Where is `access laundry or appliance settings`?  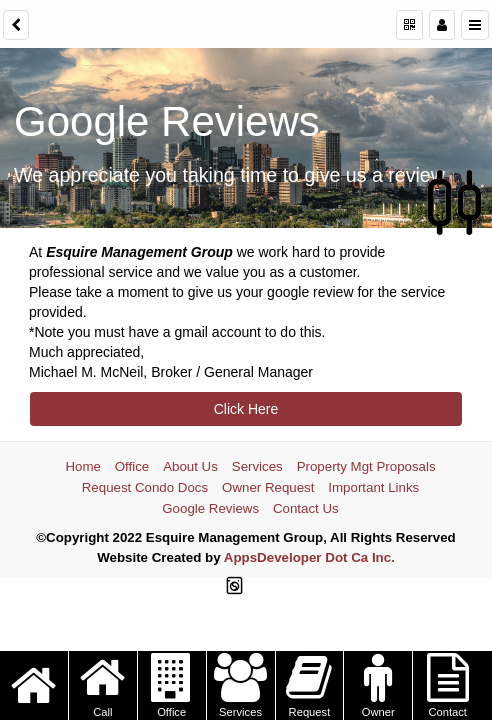
access laundry or appliance settings is located at coordinates (234, 585).